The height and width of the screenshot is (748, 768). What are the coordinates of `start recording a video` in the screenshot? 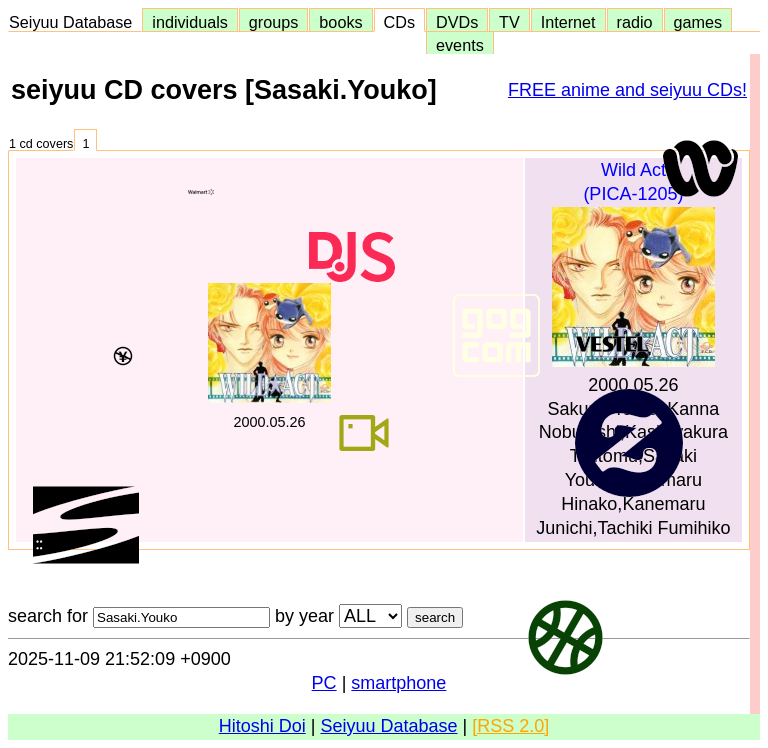 It's located at (364, 433).